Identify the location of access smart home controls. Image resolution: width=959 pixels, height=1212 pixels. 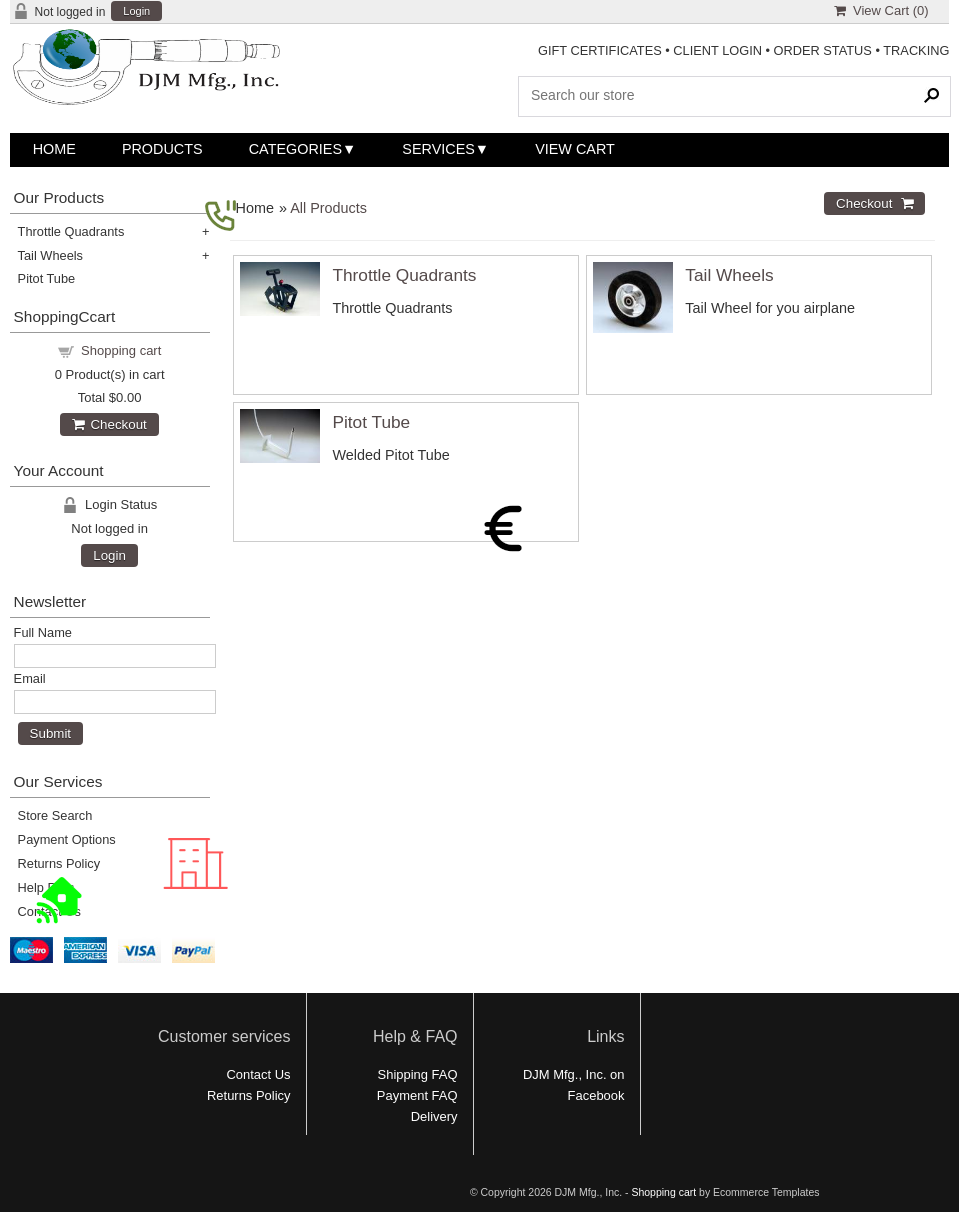
(60, 899).